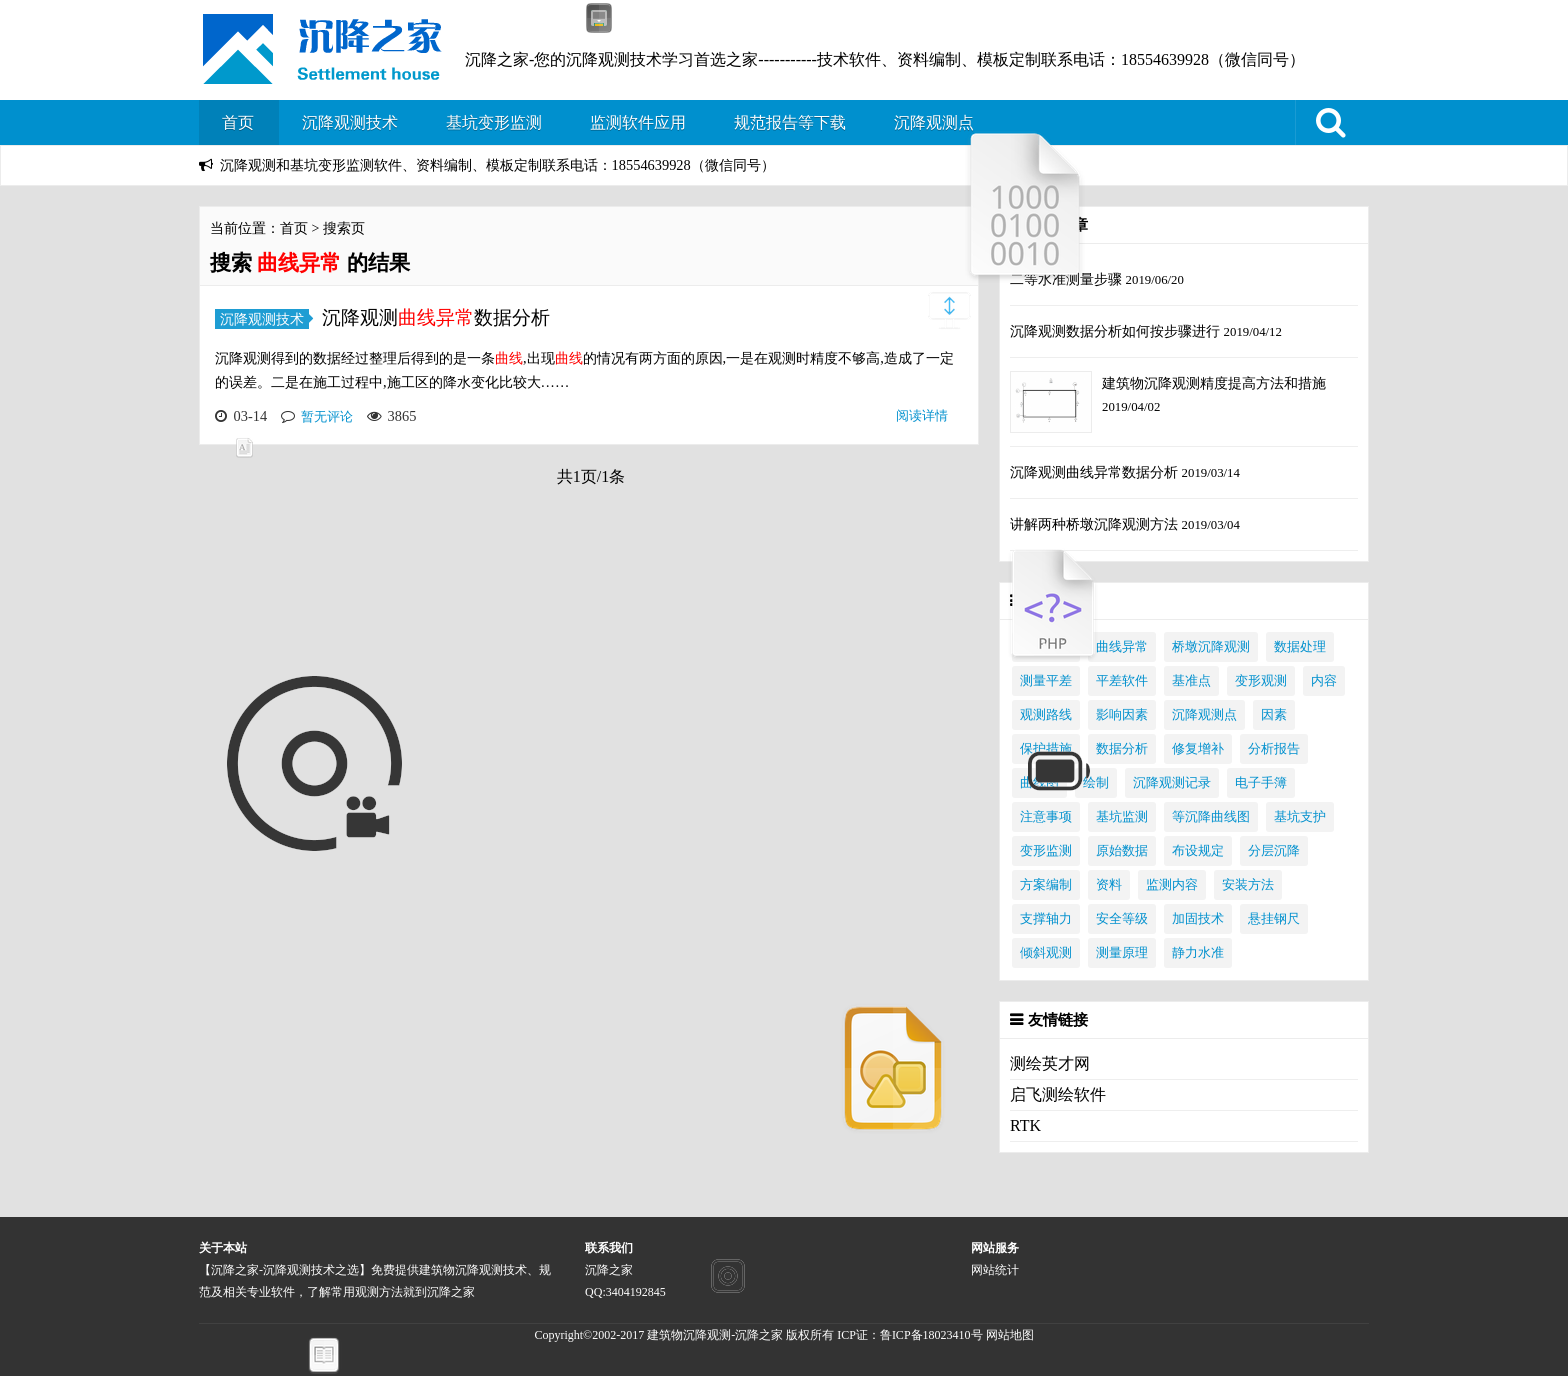  I want to click on open rhythmbox music player, so click(728, 1276).